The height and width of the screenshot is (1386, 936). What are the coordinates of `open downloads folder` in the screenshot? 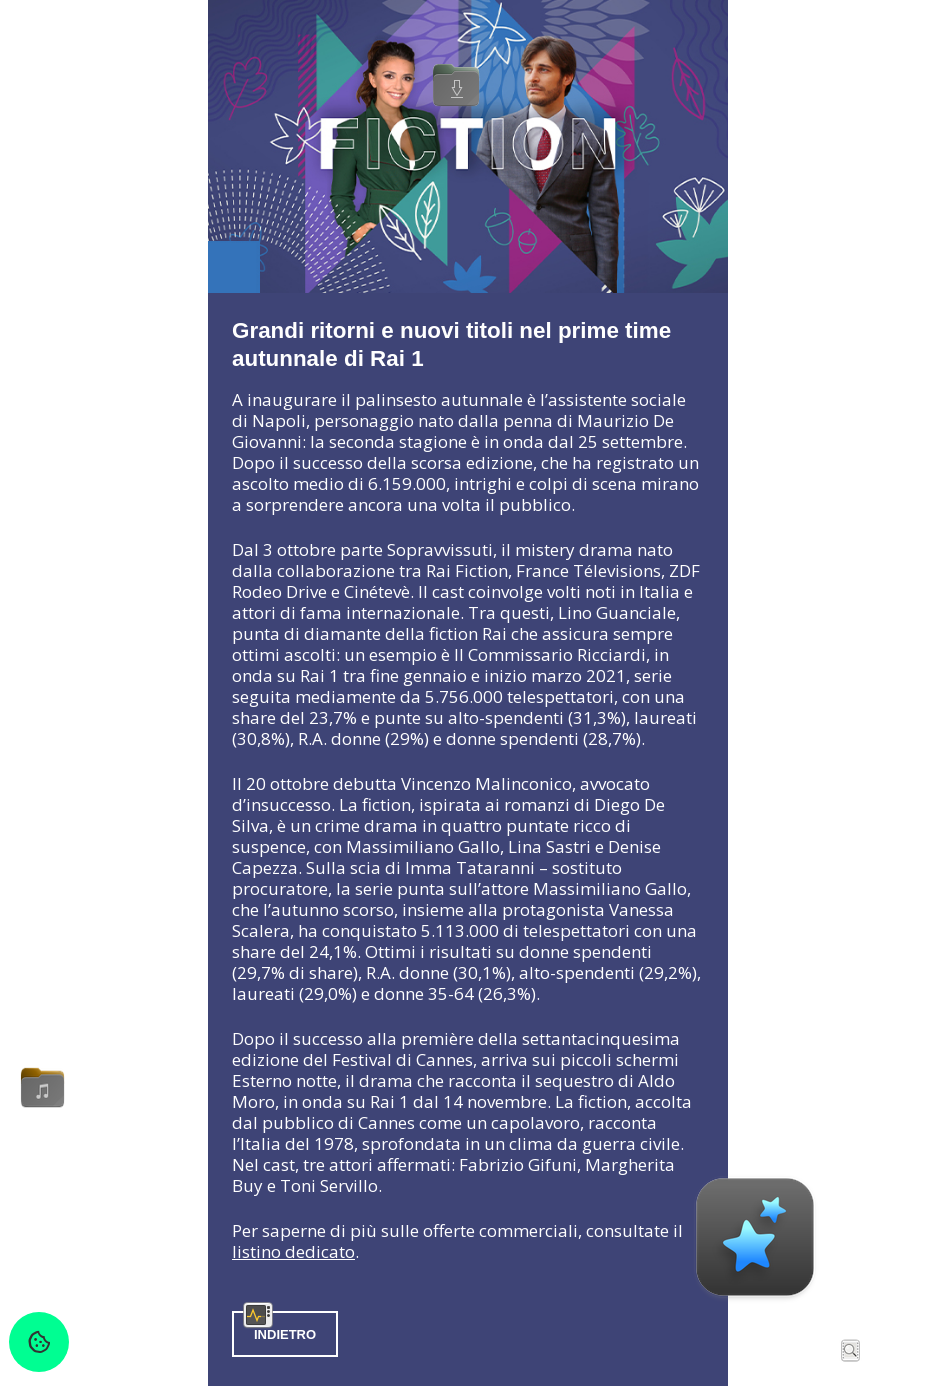 It's located at (456, 85).